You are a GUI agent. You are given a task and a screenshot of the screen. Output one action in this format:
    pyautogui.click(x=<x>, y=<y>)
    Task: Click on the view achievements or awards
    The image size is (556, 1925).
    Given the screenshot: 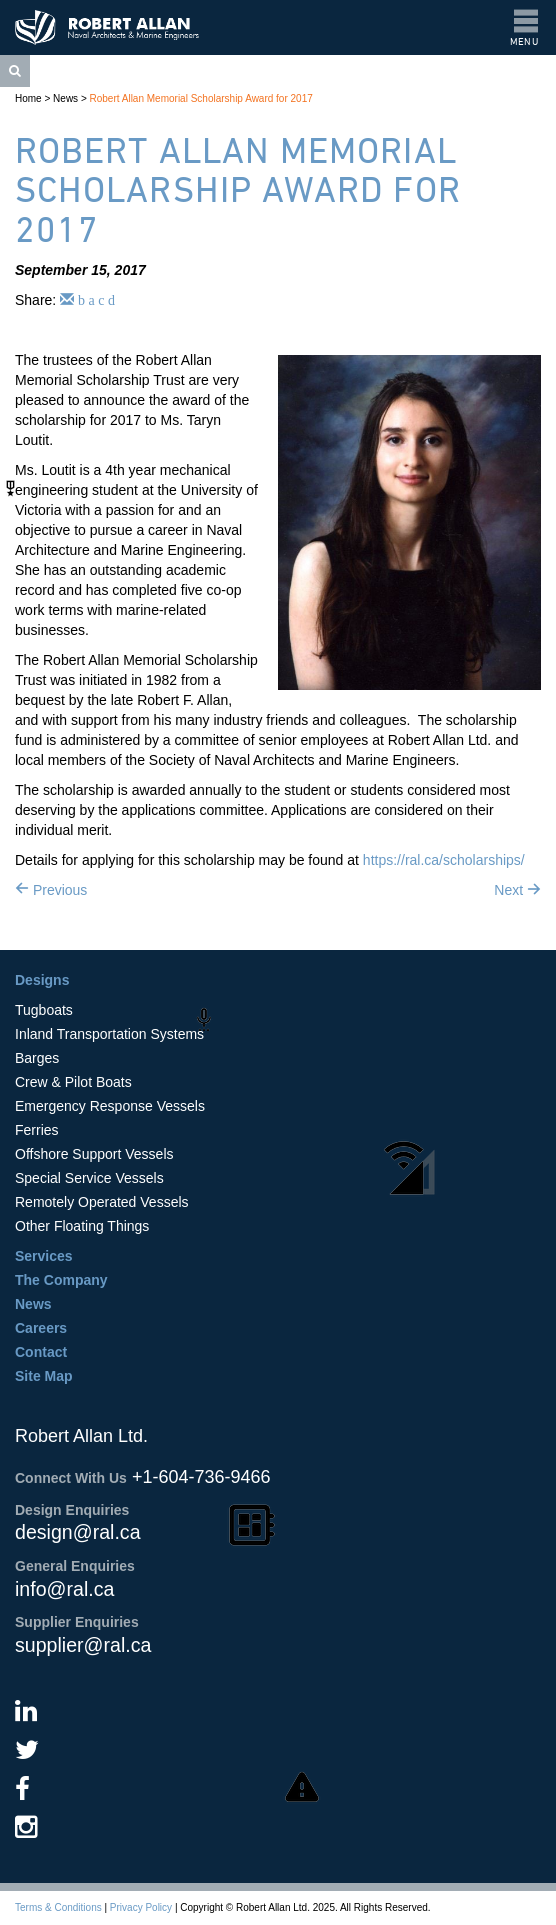 What is the action you would take?
    pyautogui.click(x=10, y=488)
    